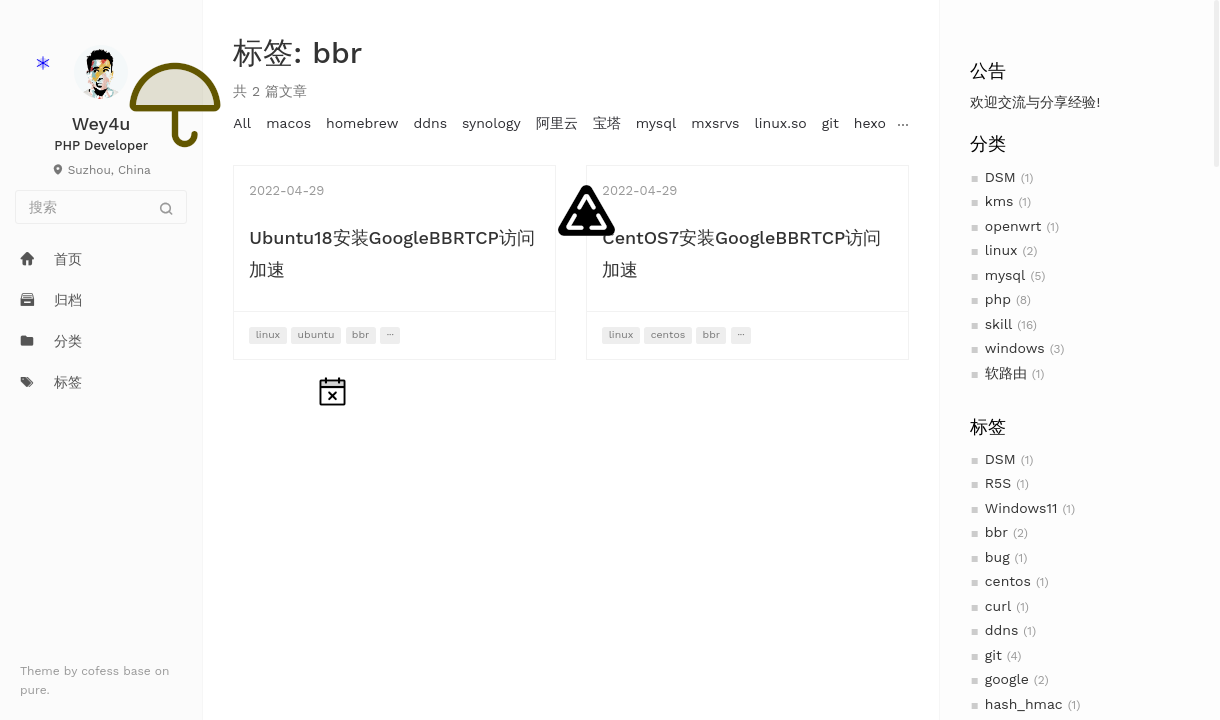 The height and width of the screenshot is (720, 1220). Describe the element at coordinates (175, 105) in the screenshot. I see `indicates weather protection or rain forecast` at that location.